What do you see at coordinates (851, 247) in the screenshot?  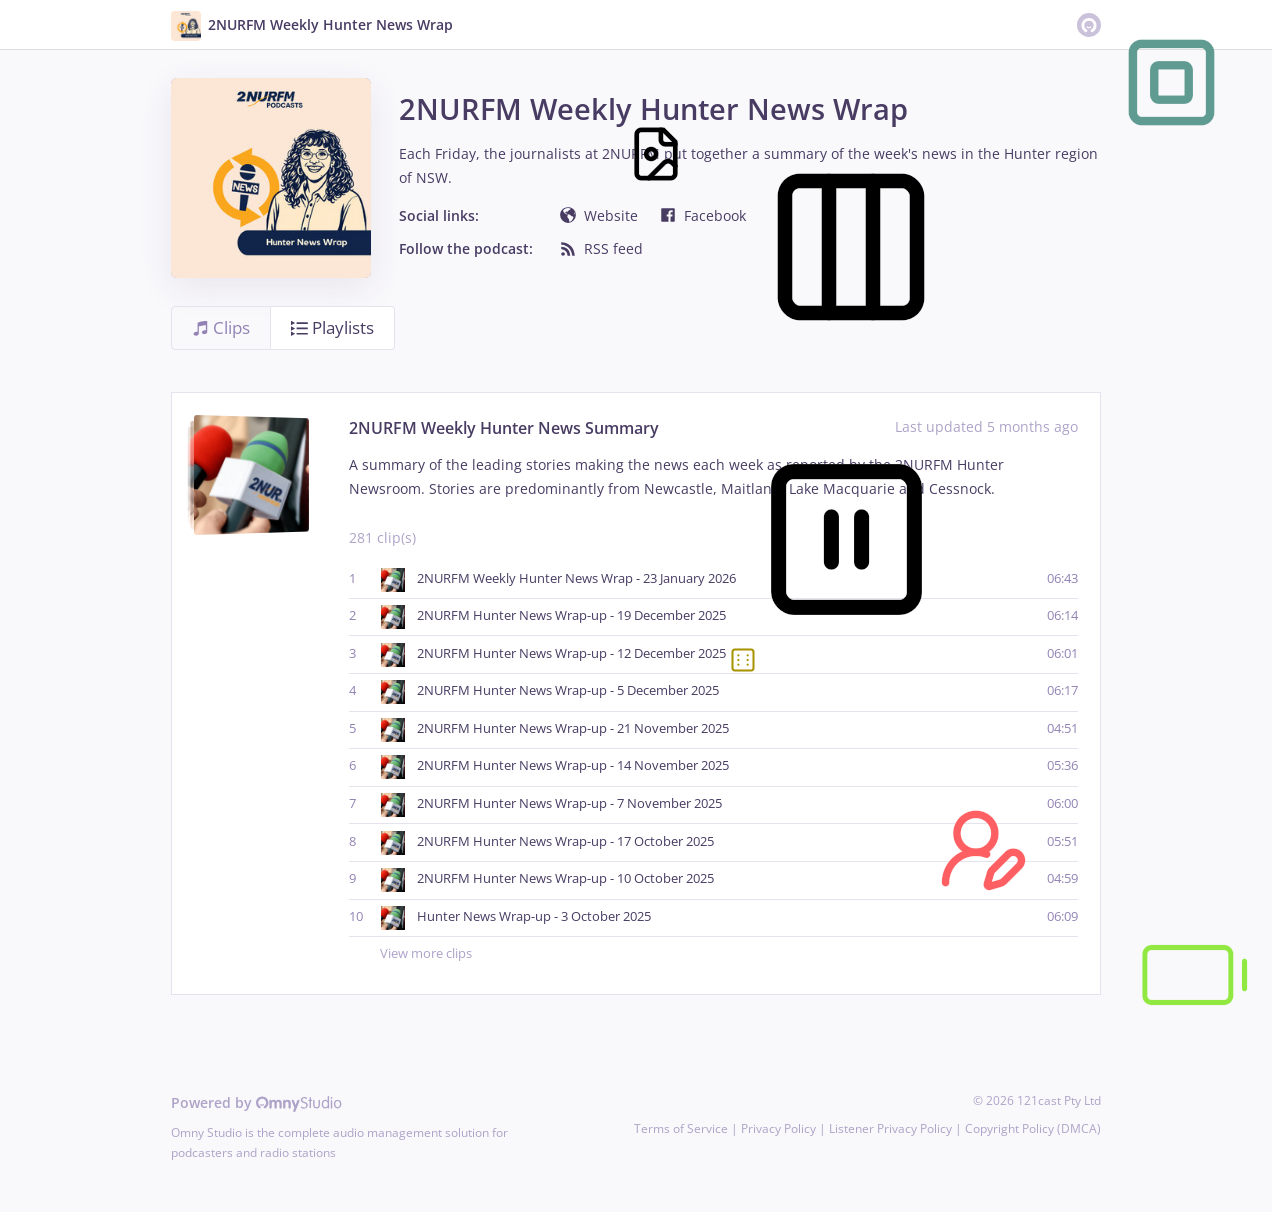 I see `switch to three-column layout` at bounding box center [851, 247].